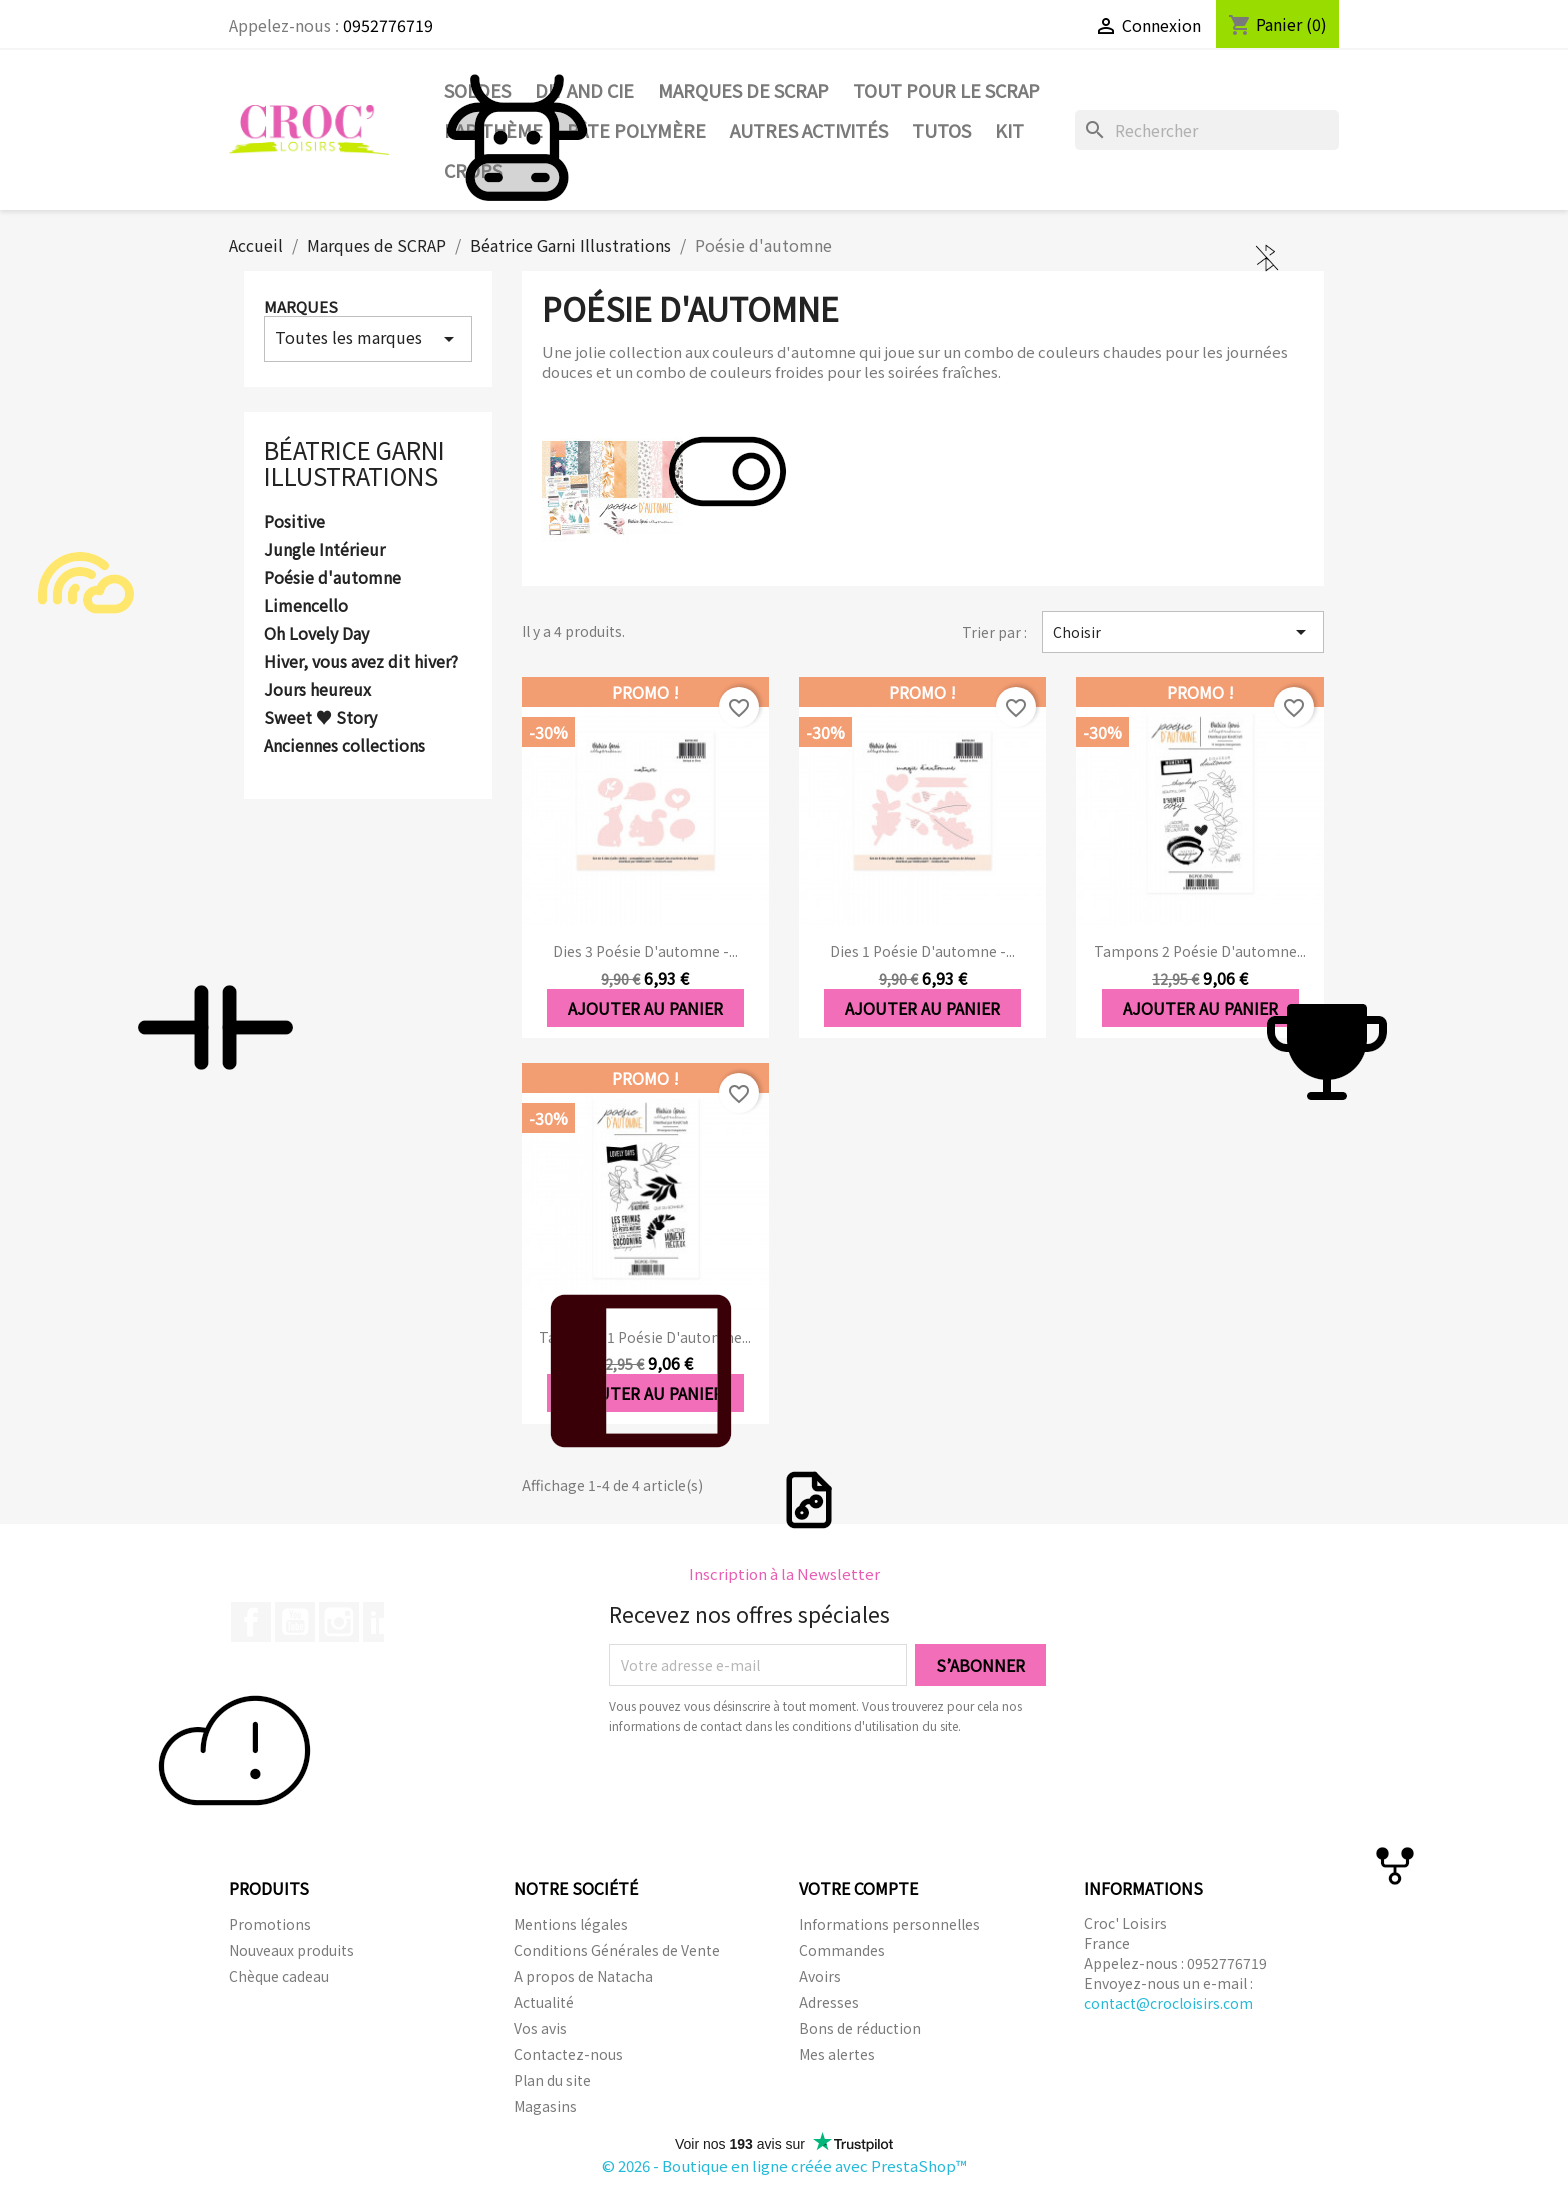 Image resolution: width=1568 pixels, height=2192 pixels. I want to click on view achievements or awards, so click(1327, 1048).